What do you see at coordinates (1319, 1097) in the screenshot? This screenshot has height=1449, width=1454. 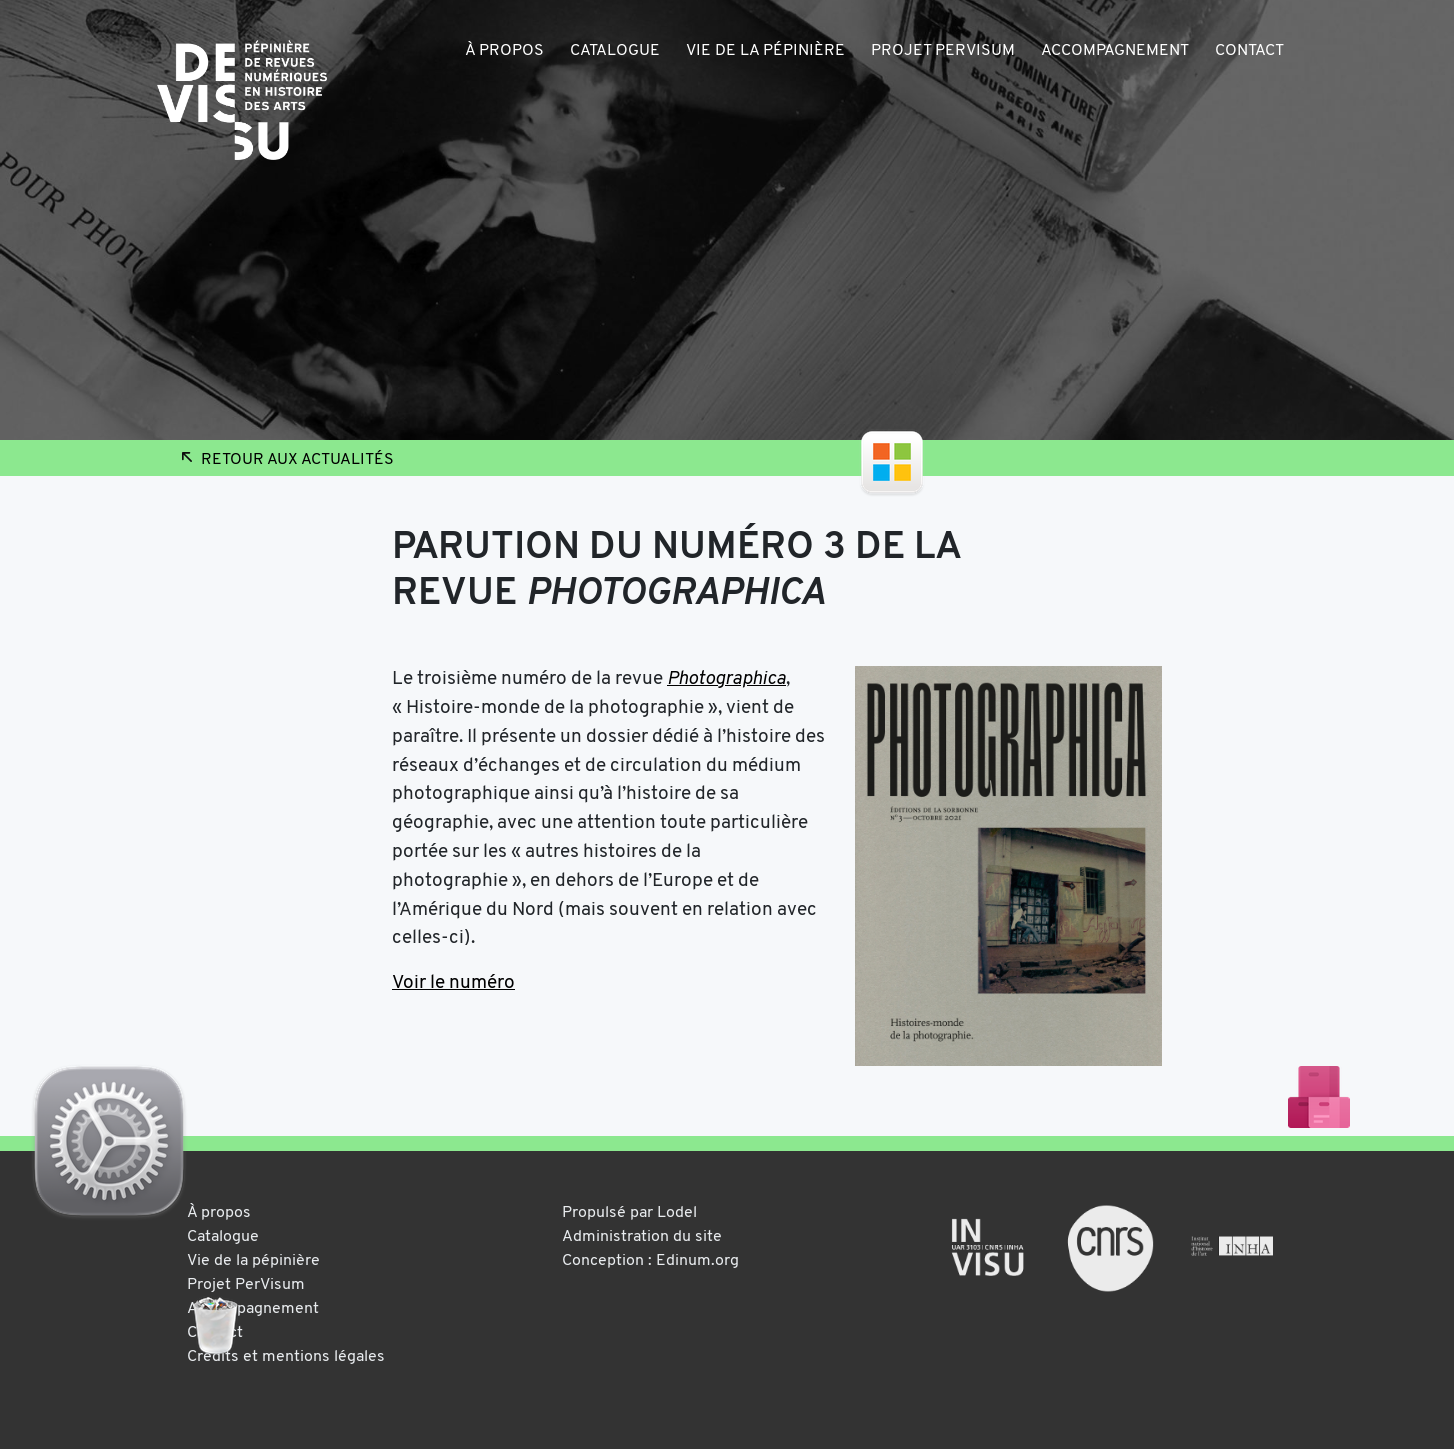 I see `open the artifacts app` at bounding box center [1319, 1097].